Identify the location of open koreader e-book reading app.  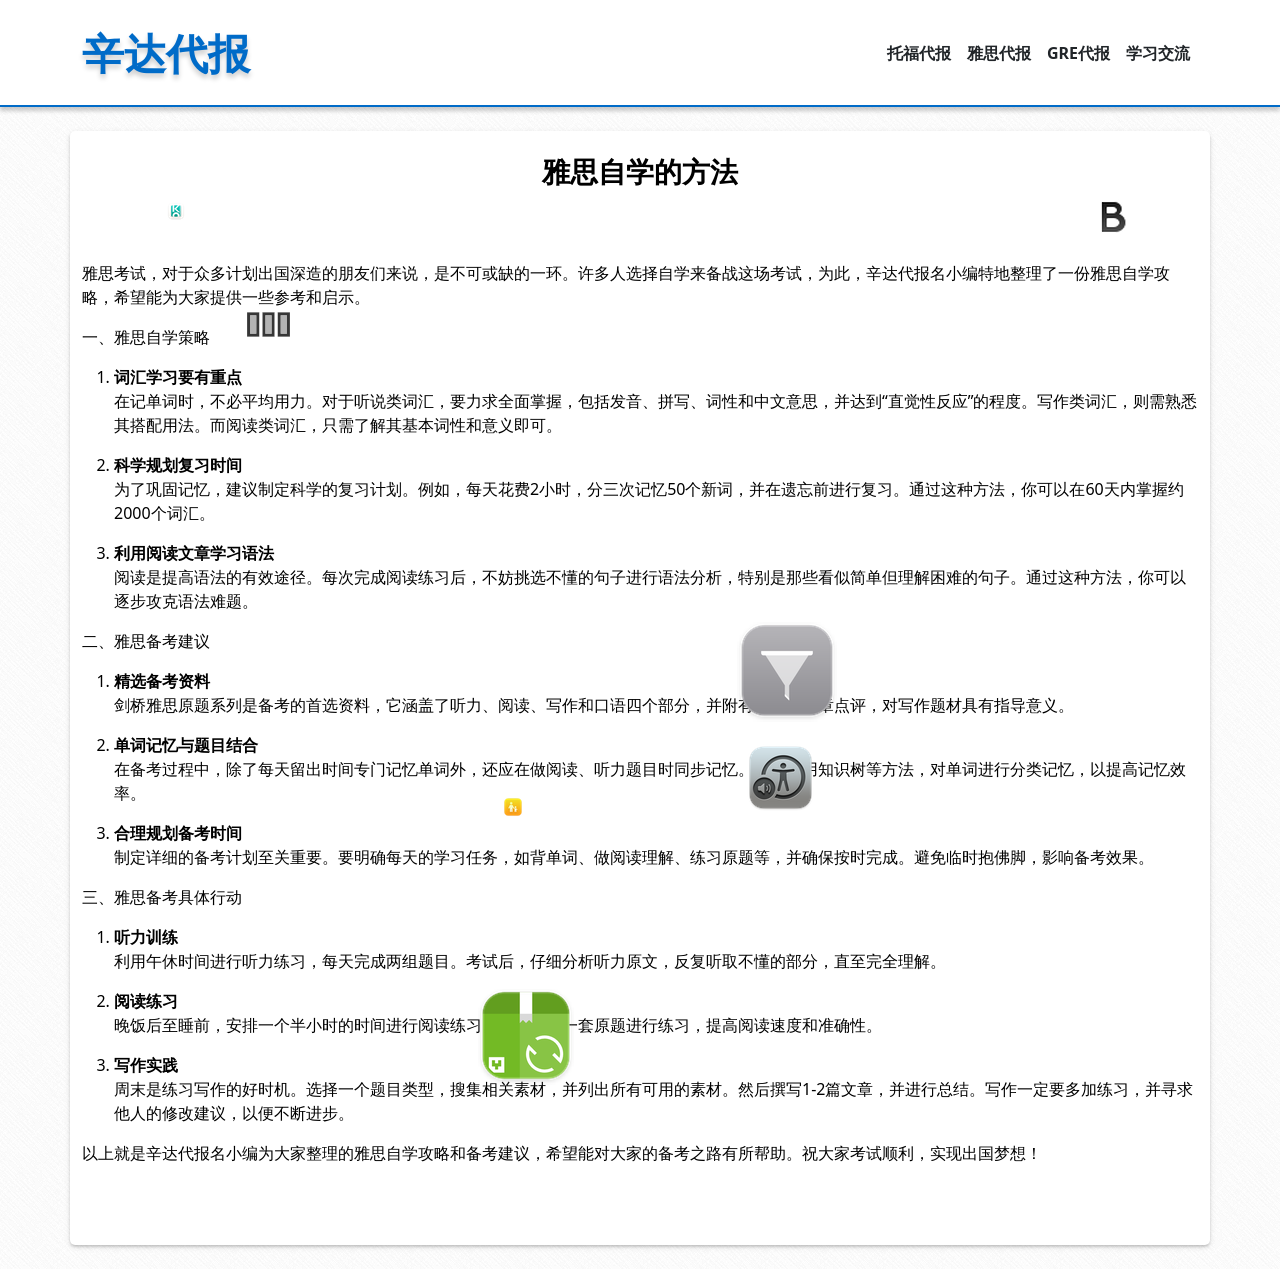
(176, 211).